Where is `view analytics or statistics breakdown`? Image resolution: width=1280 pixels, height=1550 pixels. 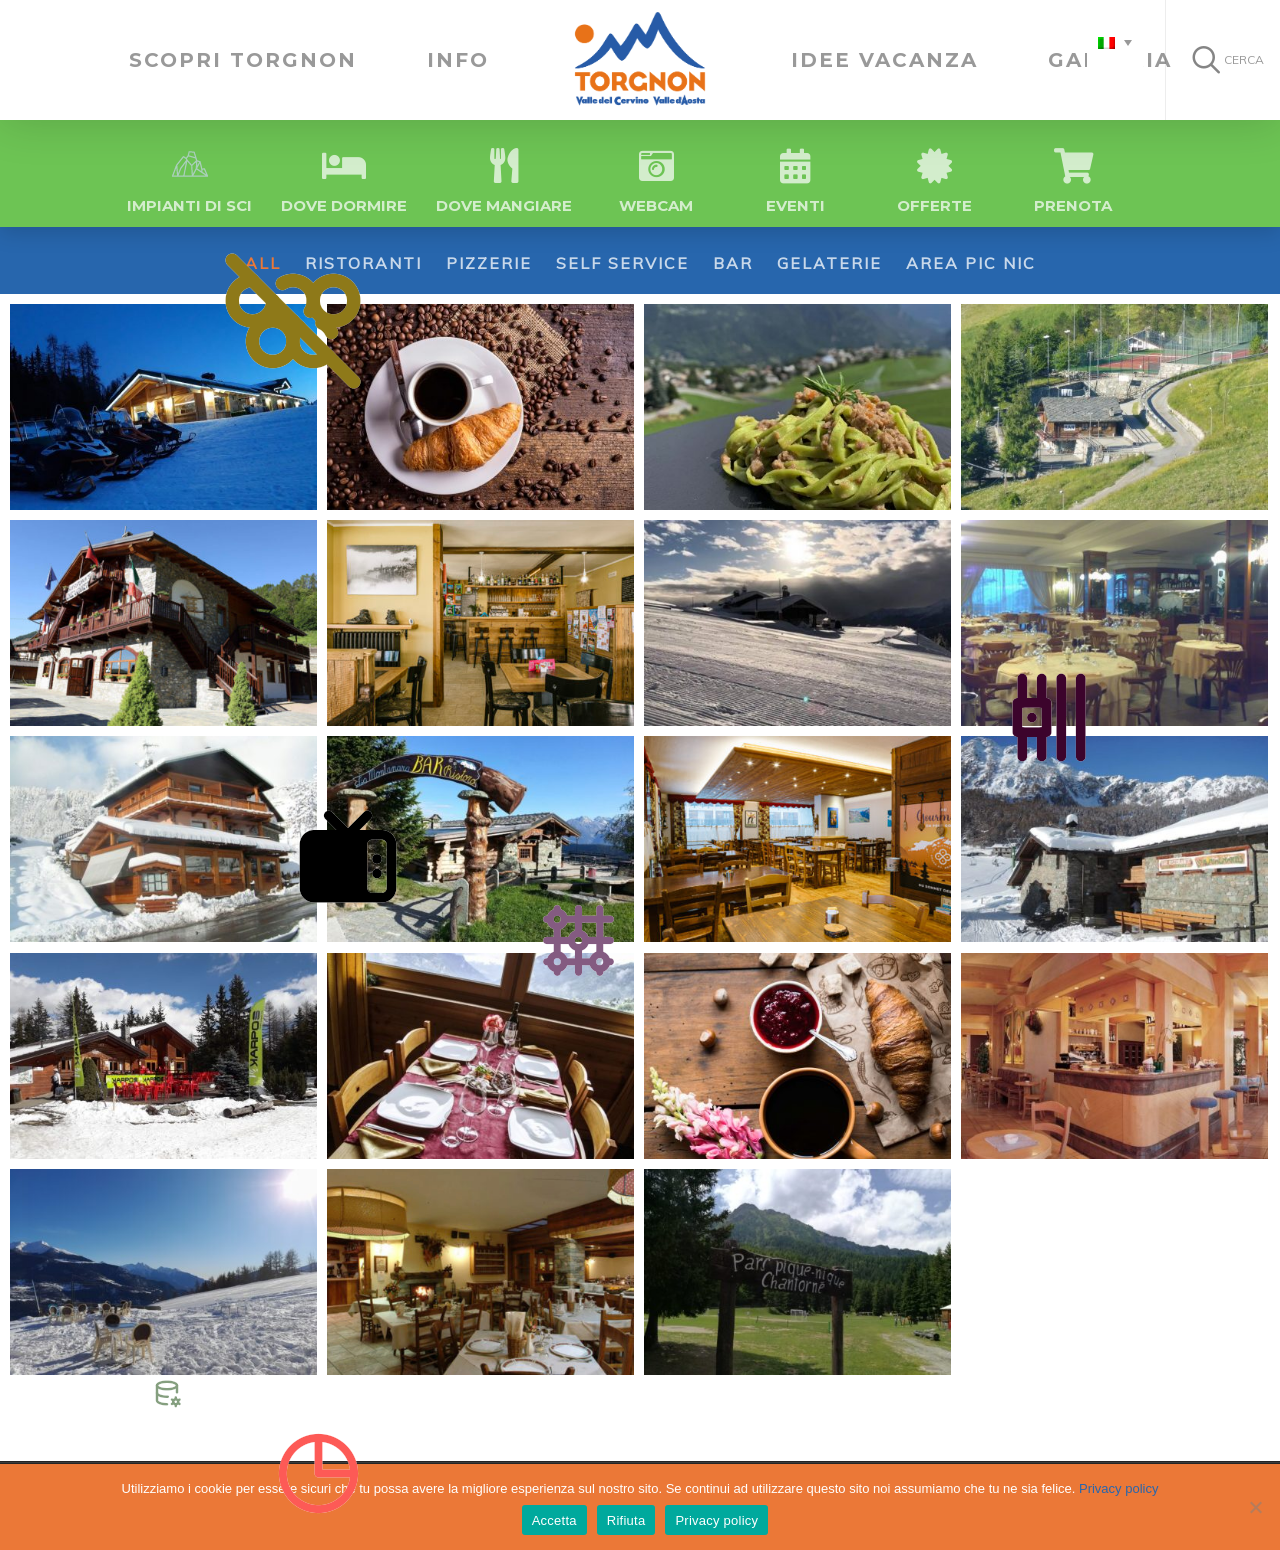
view analytics or statistics breakdown is located at coordinates (318, 1473).